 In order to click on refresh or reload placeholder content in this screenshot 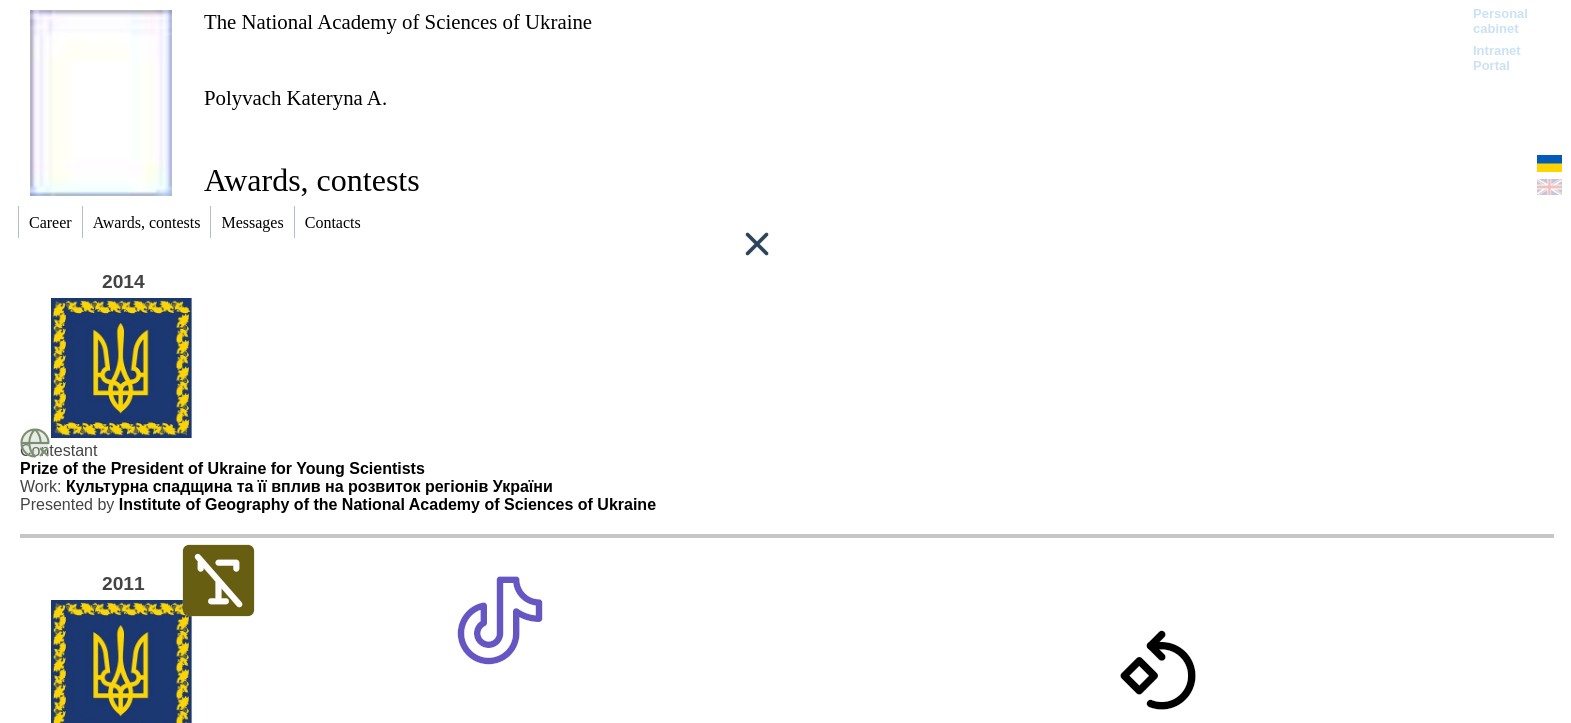, I will do `click(1158, 672)`.